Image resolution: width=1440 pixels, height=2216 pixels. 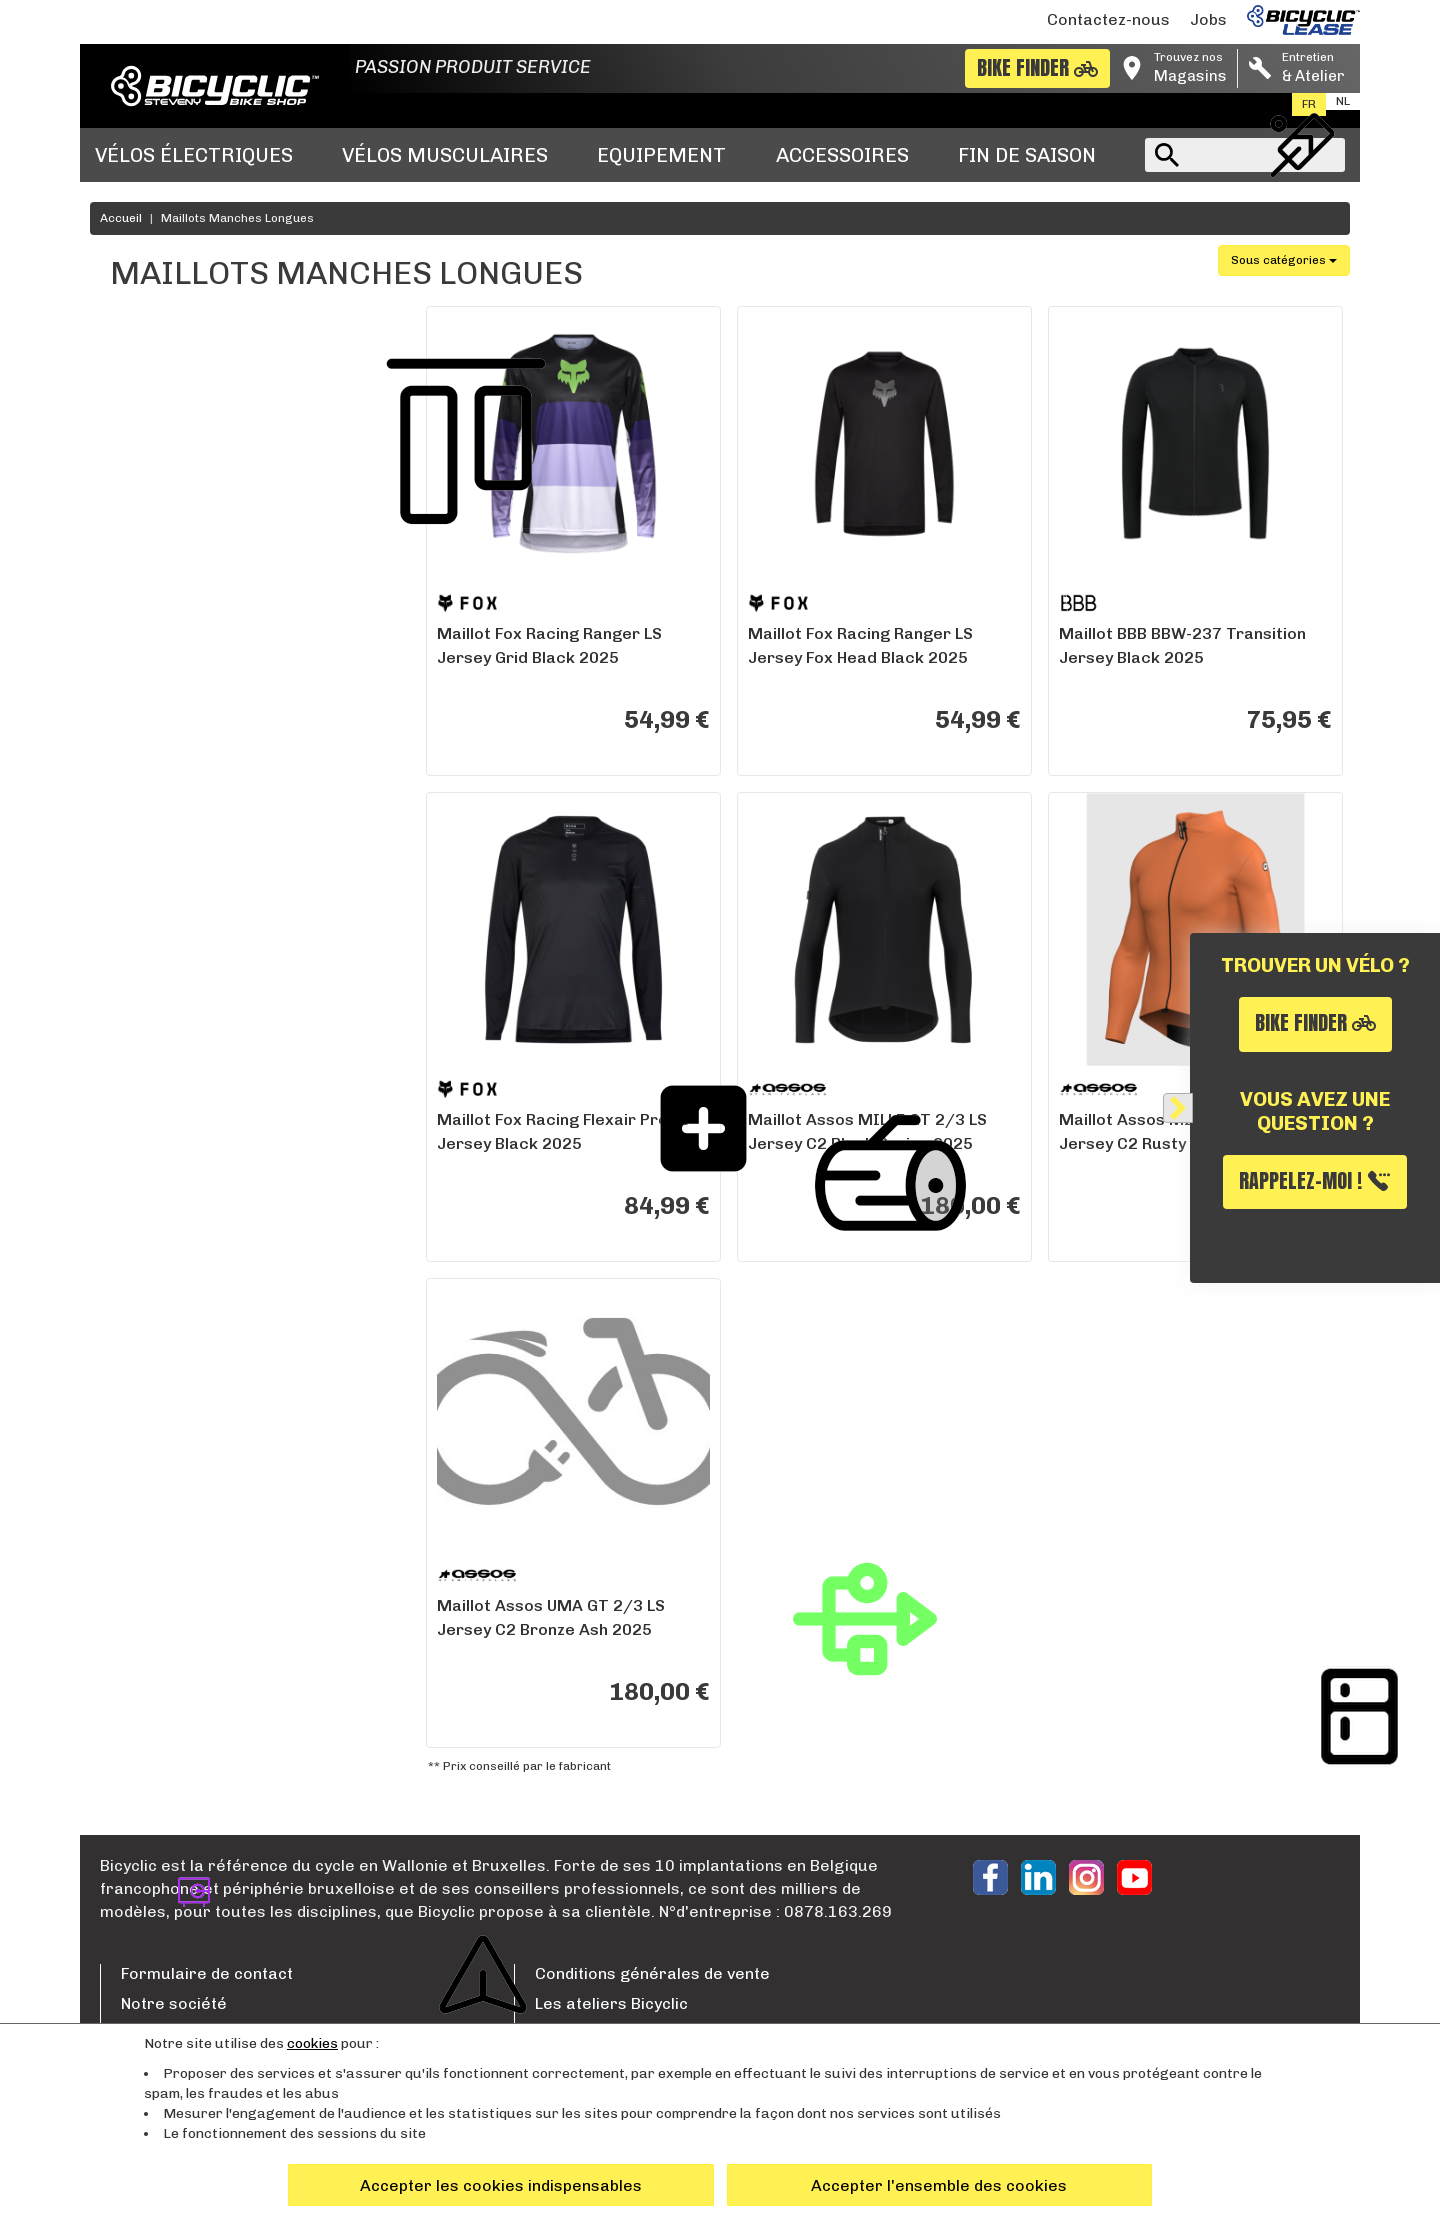 What do you see at coordinates (1359, 1716) in the screenshot?
I see `access kitchen appliance controls` at bounding box center [1359, 1716].